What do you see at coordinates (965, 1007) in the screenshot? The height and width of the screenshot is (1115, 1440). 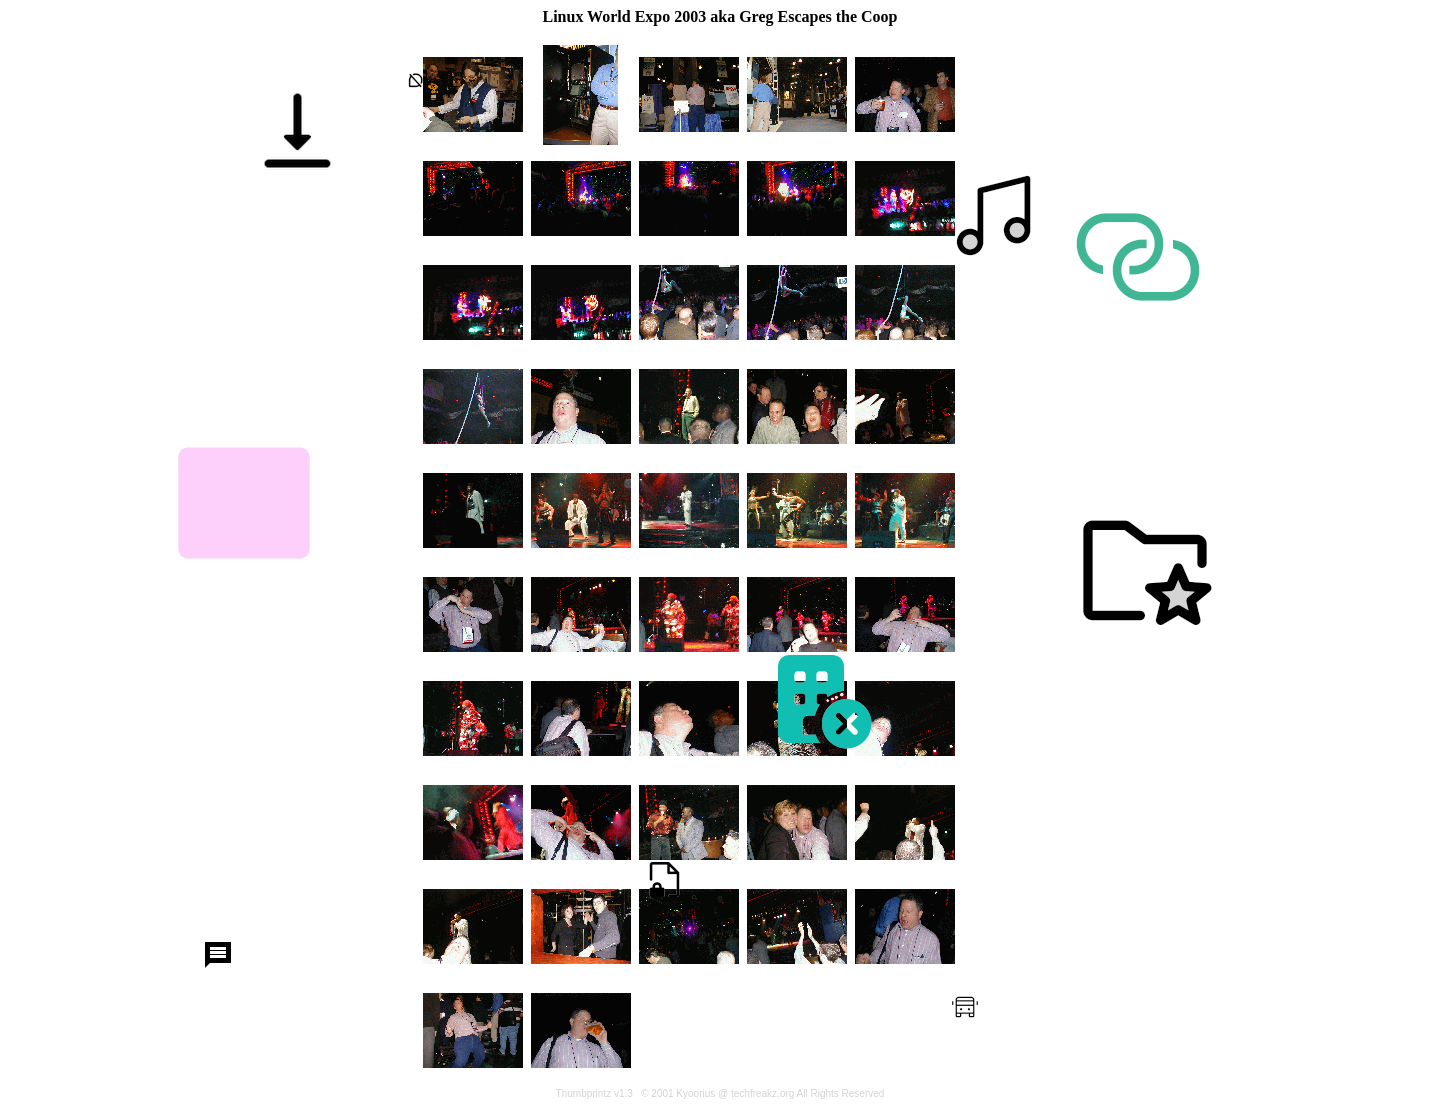 I see `view bus routes or schedules` at bounding box center [965, 1007].